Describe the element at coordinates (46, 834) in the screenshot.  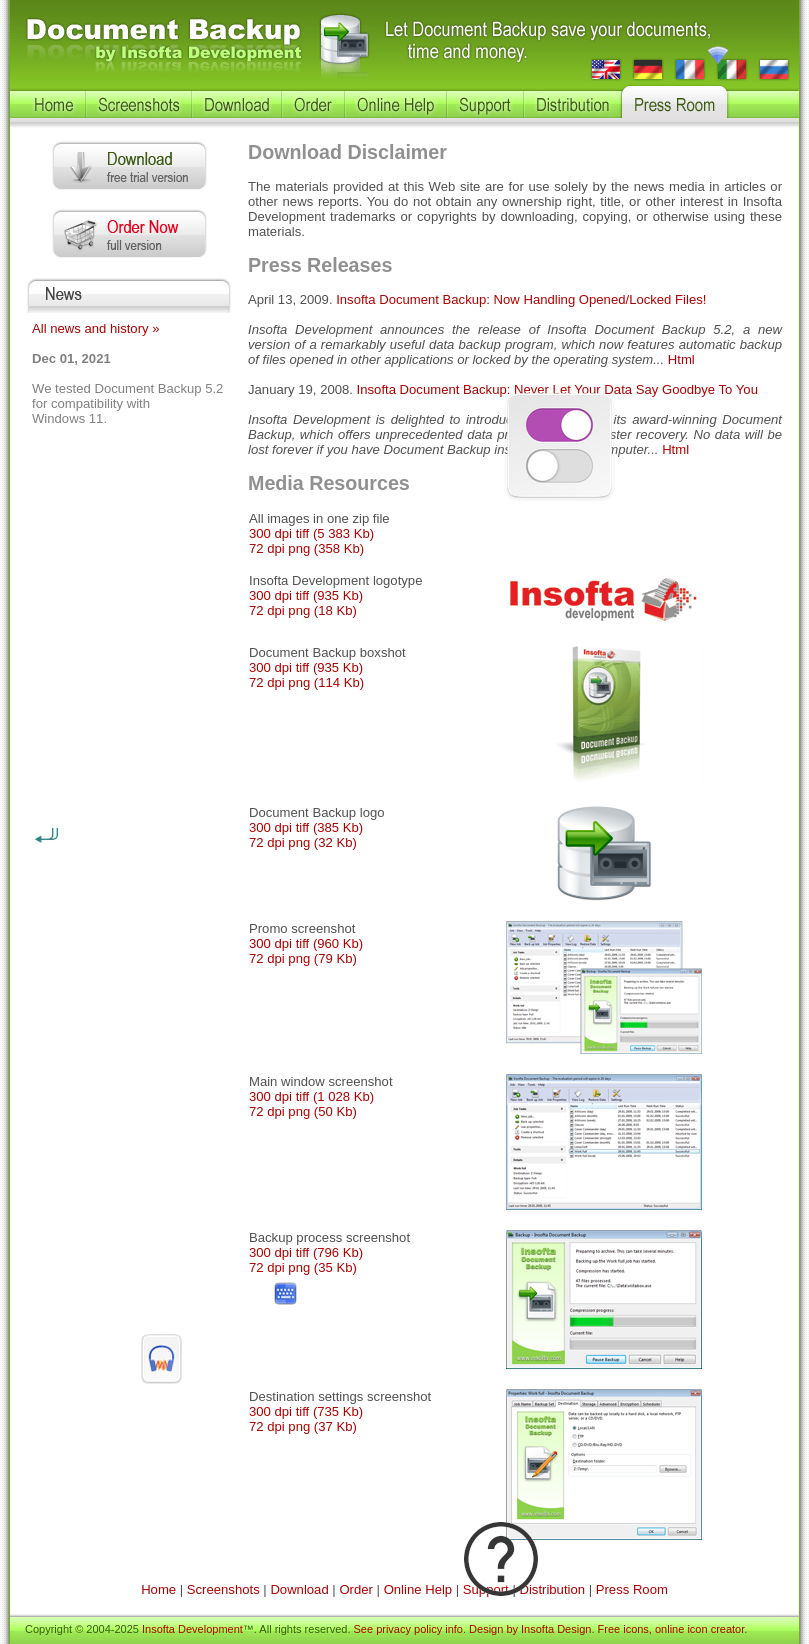
I see `reply to all recipients of an email` at that location.